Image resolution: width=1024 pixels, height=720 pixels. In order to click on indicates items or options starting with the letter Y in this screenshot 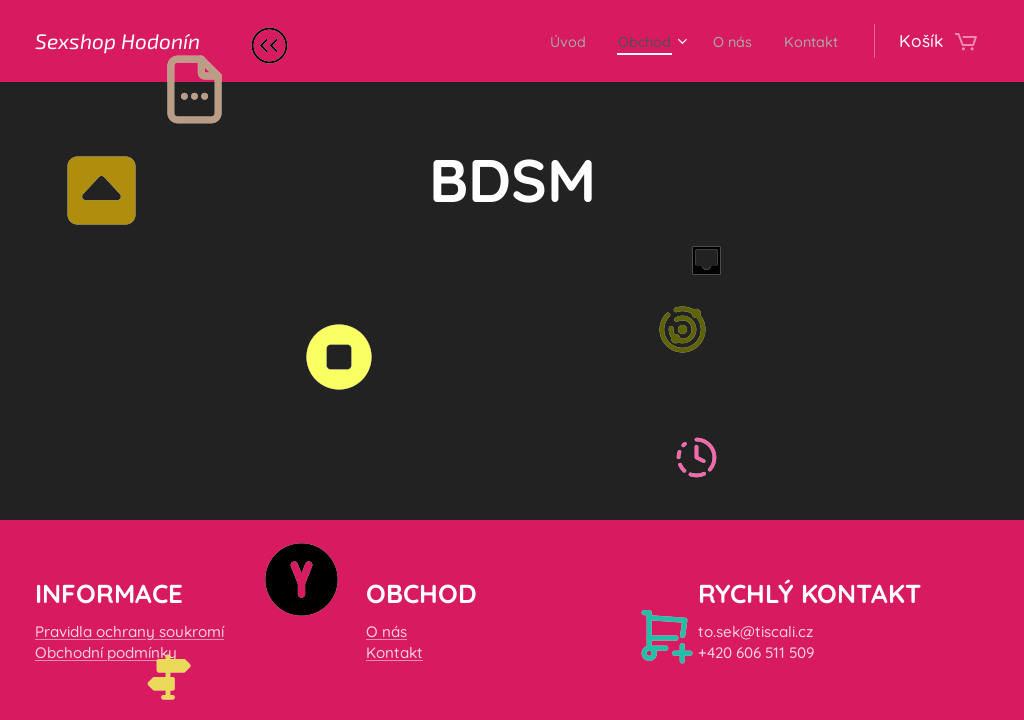, I will do `click(301, 579)`.